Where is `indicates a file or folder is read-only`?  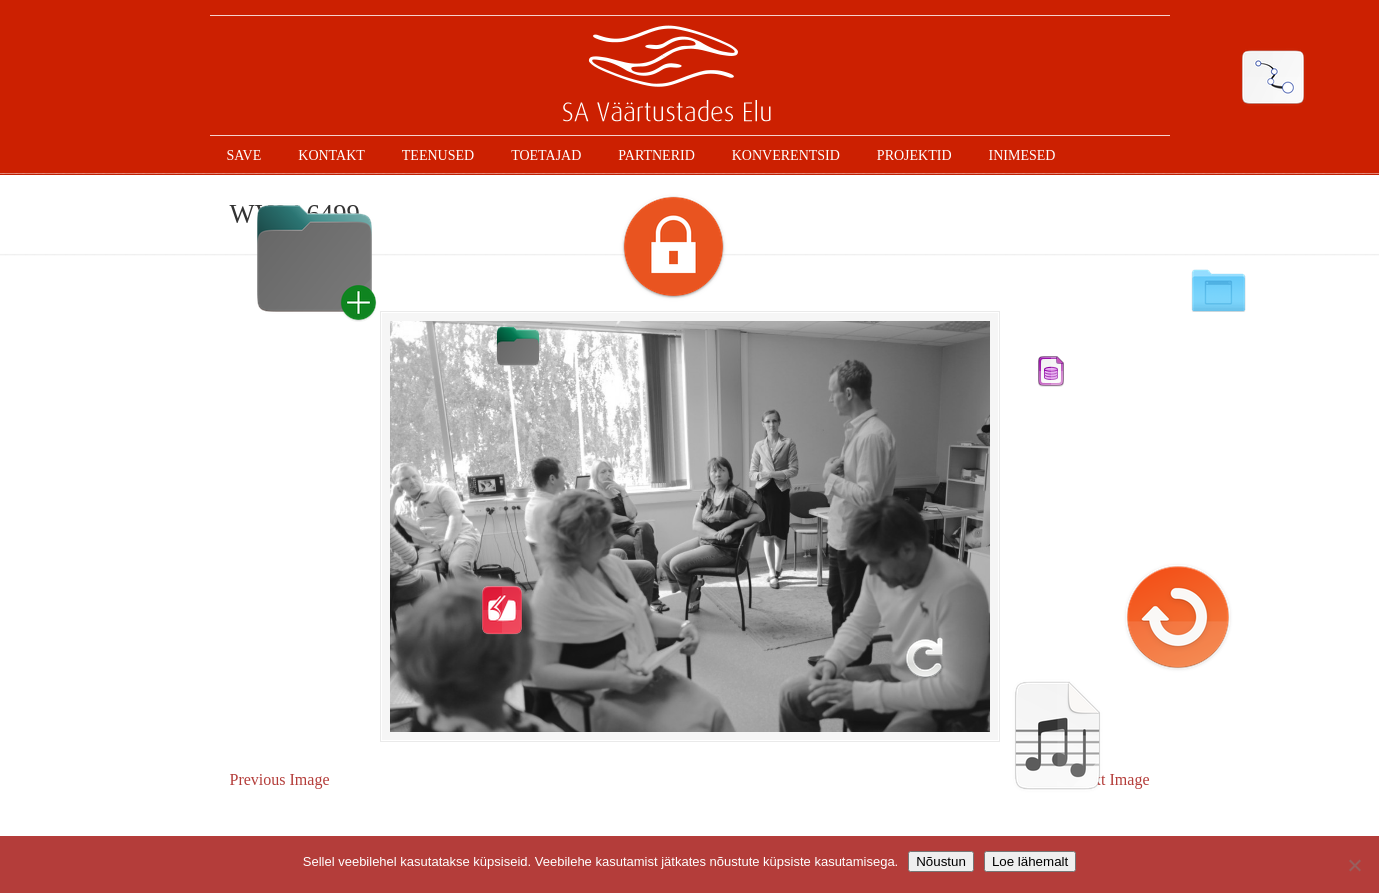 indicates a file or folder is read-only is located at coordinates (673, 246).